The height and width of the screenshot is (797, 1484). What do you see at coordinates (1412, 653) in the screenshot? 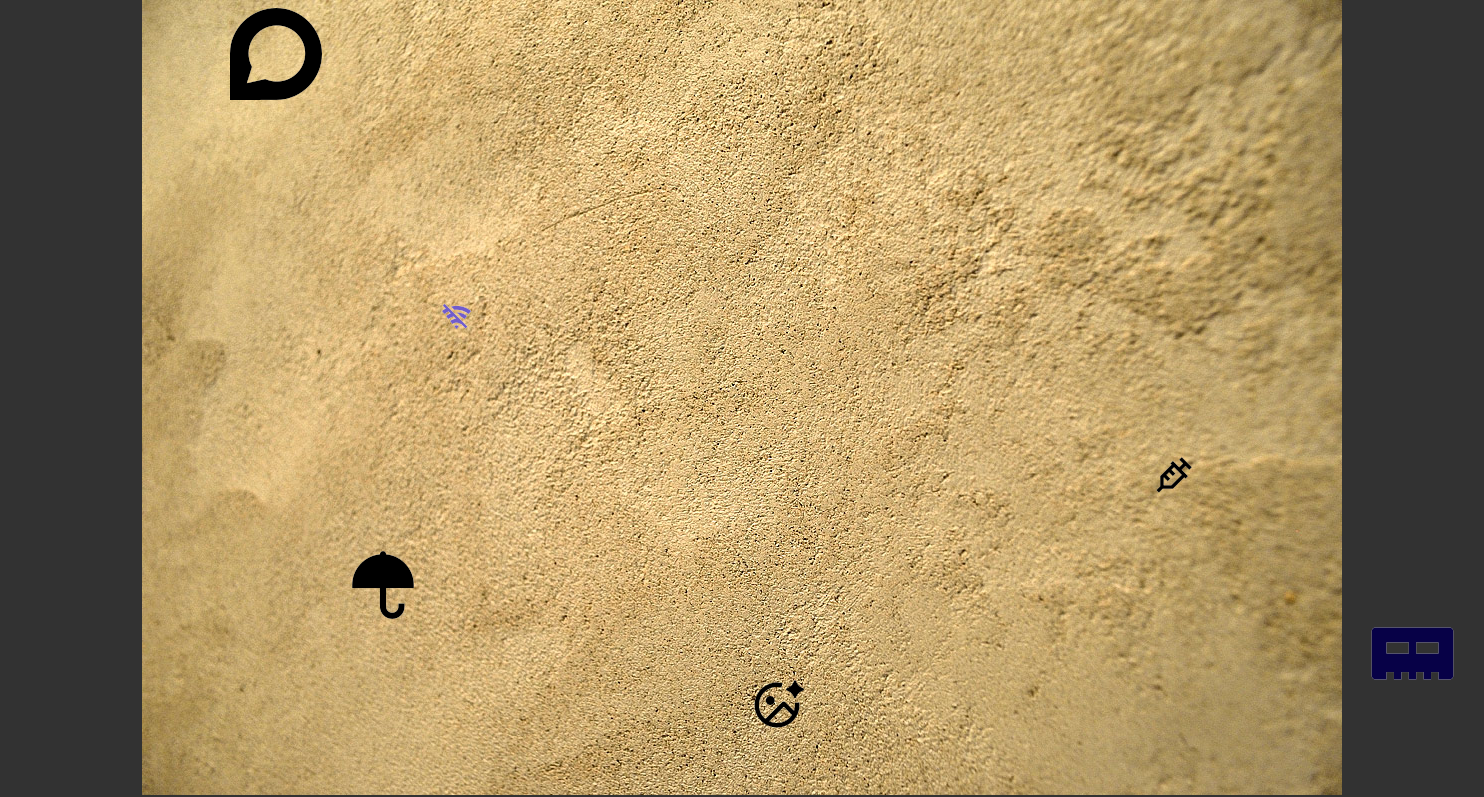
I see `view RAM or memory usage` at bounding box center [1412, 653].